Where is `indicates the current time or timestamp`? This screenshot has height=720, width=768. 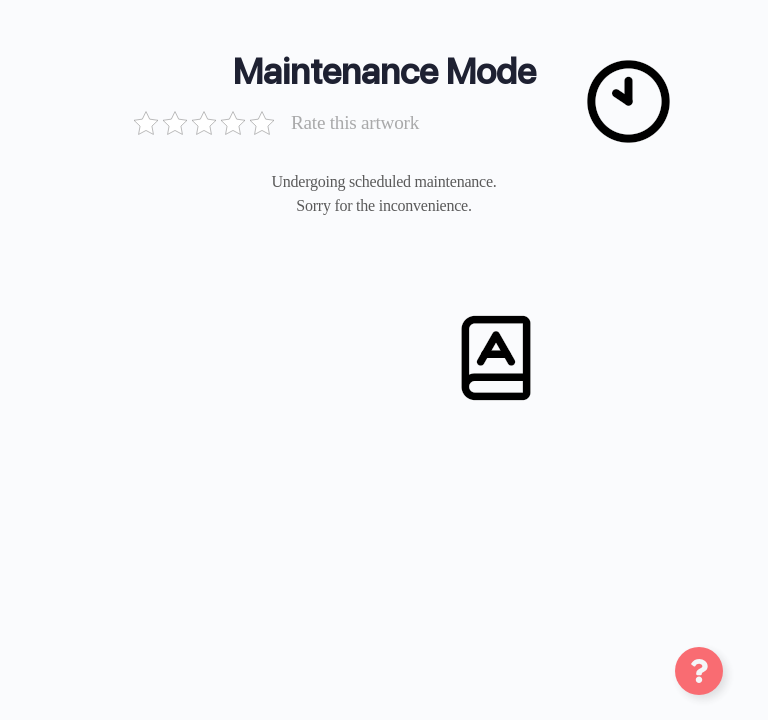 indicates the current time or timestamp is located at coordinates (628, 101).